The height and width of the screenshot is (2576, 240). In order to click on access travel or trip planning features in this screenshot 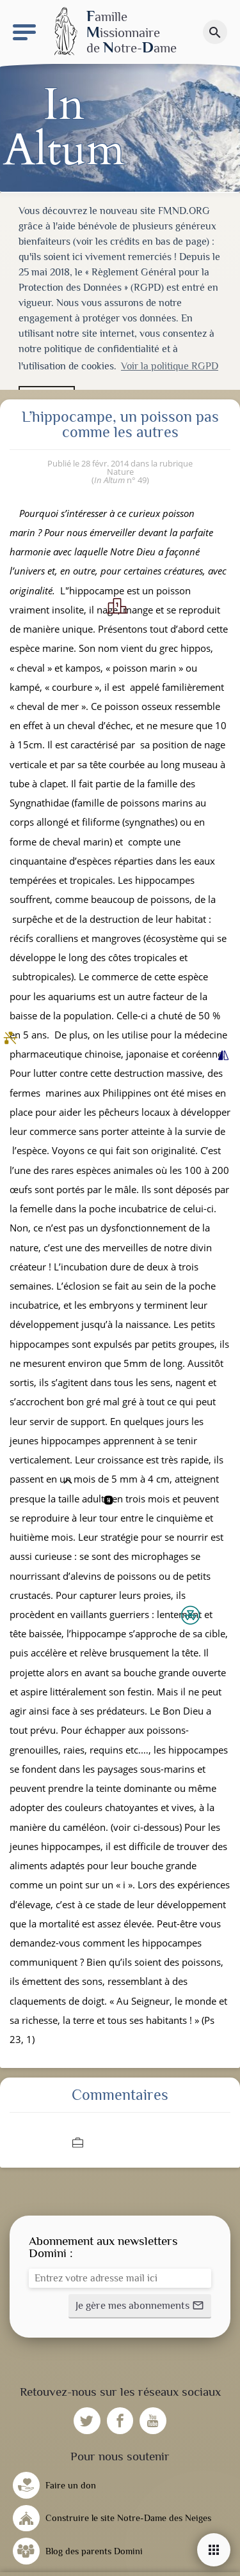, I will do `click(77, 2143)`.